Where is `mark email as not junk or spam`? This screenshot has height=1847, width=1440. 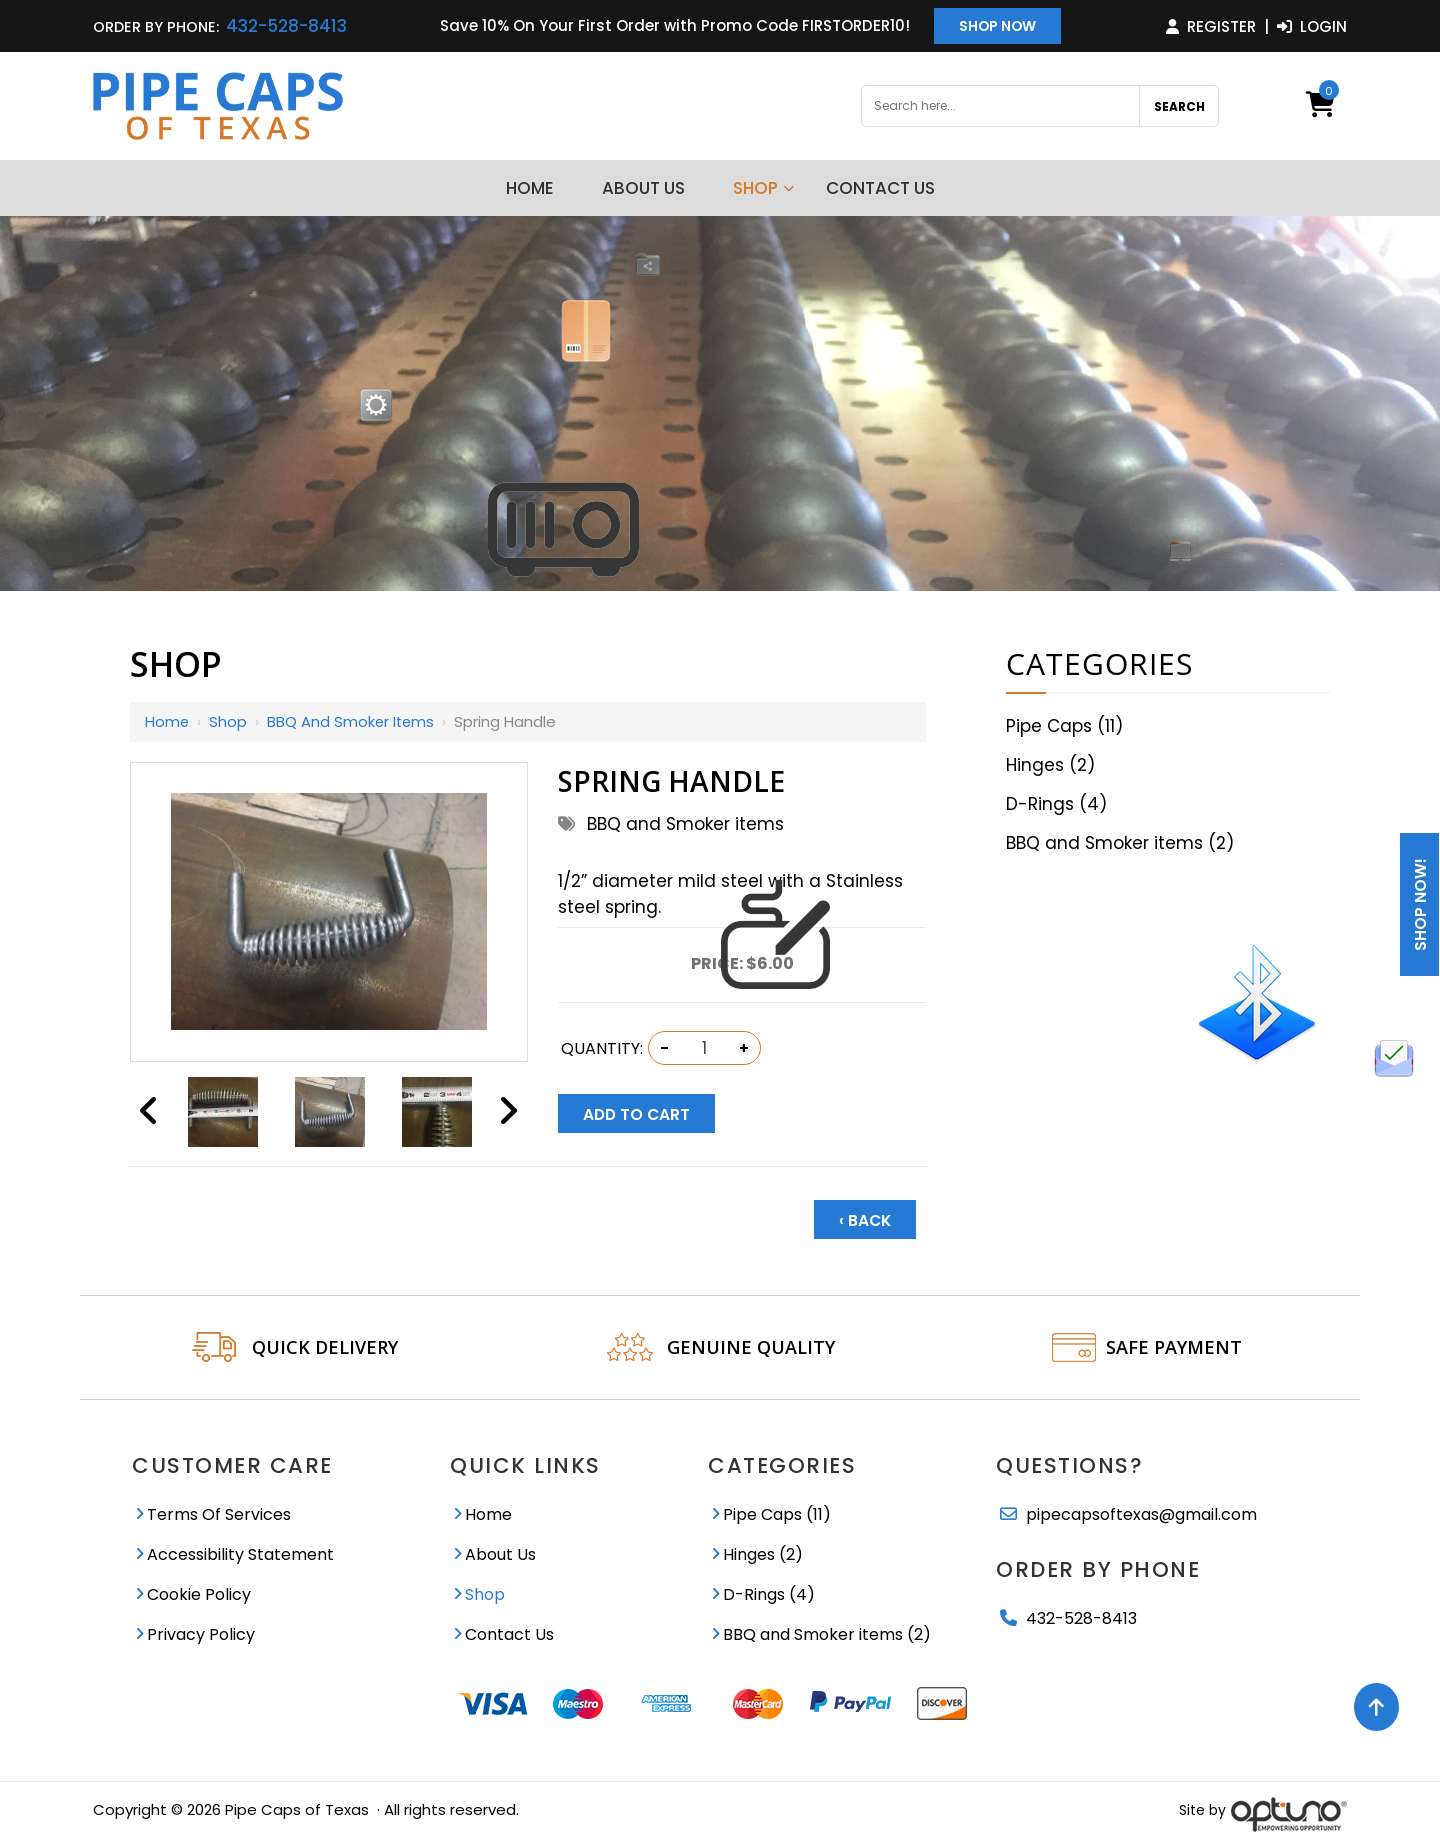 mark email as not junk or spam is located at coordinates (1394, 1059).